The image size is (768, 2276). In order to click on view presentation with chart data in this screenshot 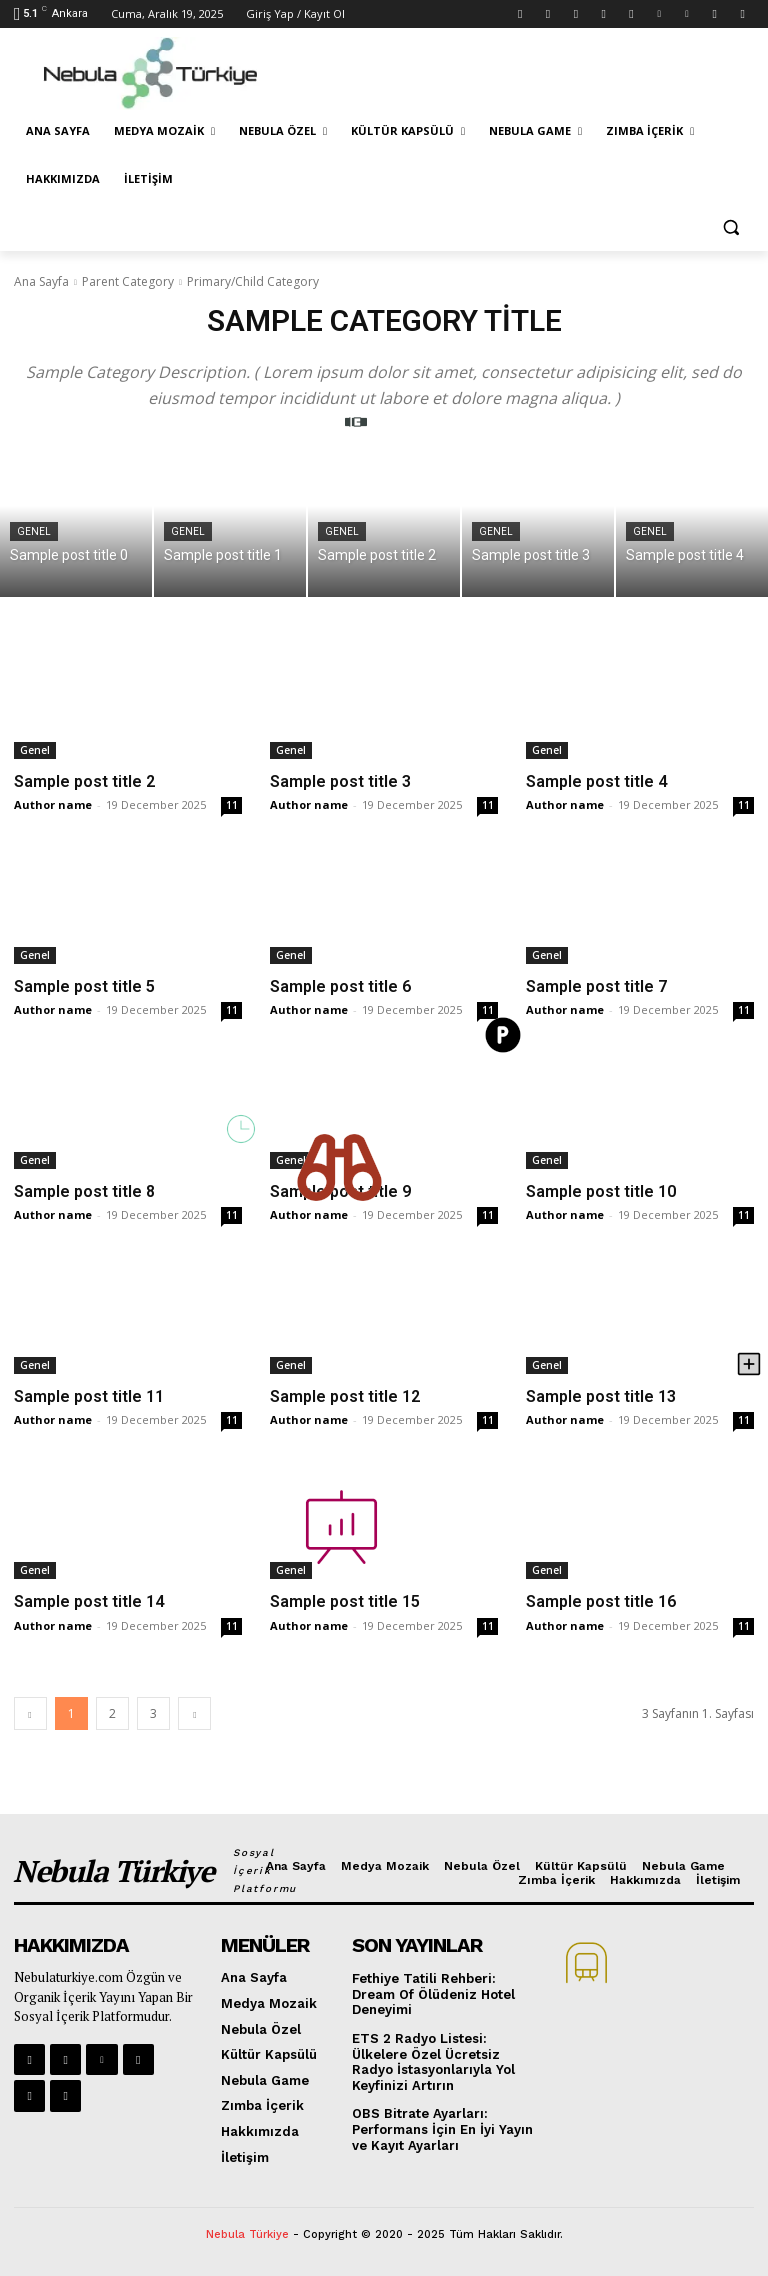, I will do `click(341, 1528)`.